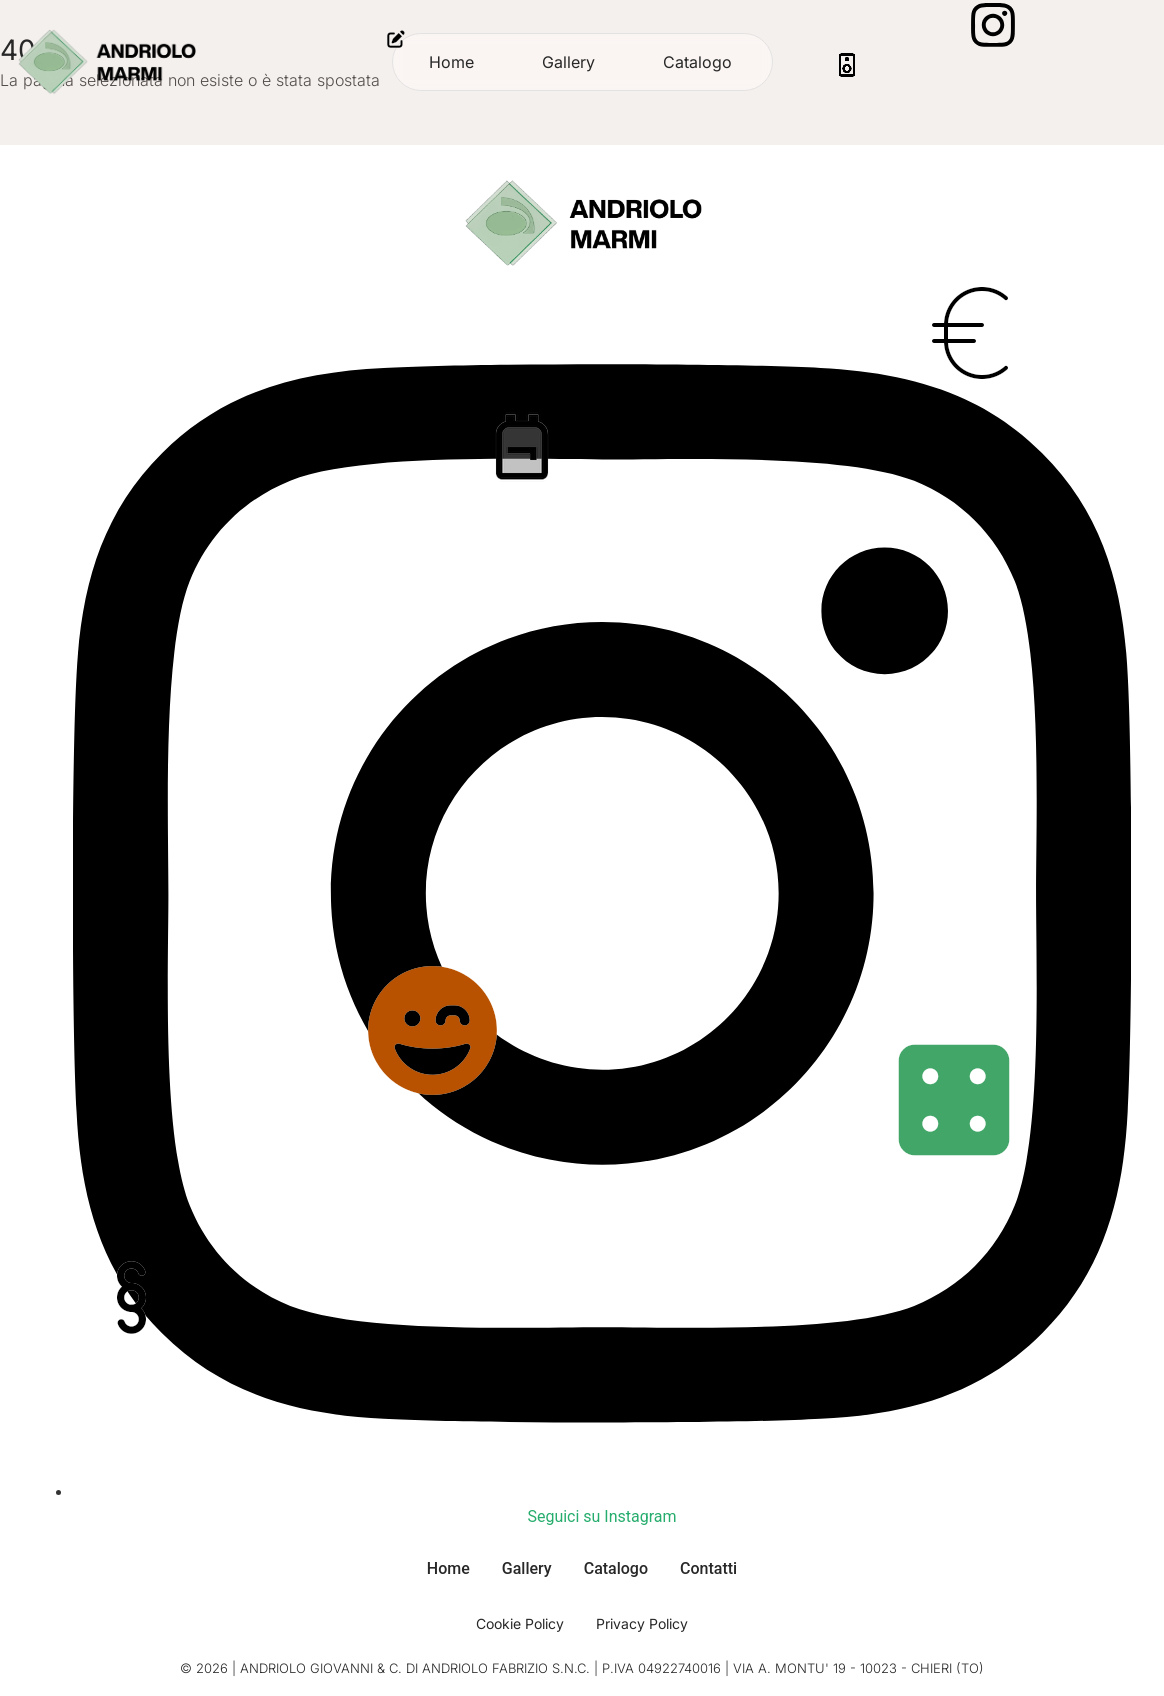 The height and width of the screenshot is (1696, 1164). What do you see at coordinates (954, 1100) in the screenshot?
I see `roll or randomize a selection` at bounding box center [954, 1100].